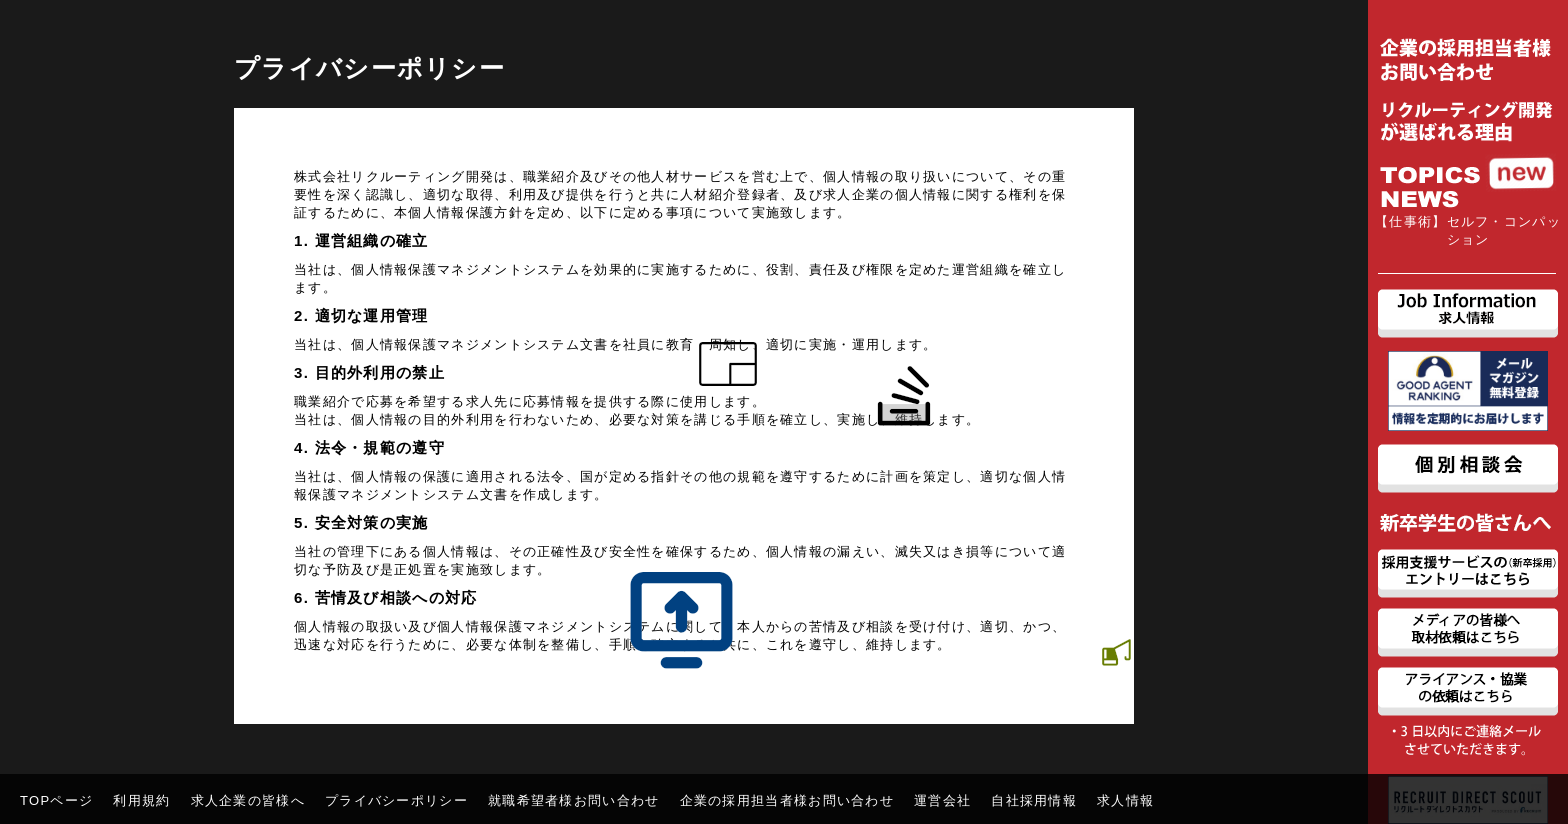 The width and height of the screenshot is (1568, 824). What do you see at coordinates (1117, 654) in the screenshot?
I see `construction or building equipment indicator` at bounding box center [1117, 654].